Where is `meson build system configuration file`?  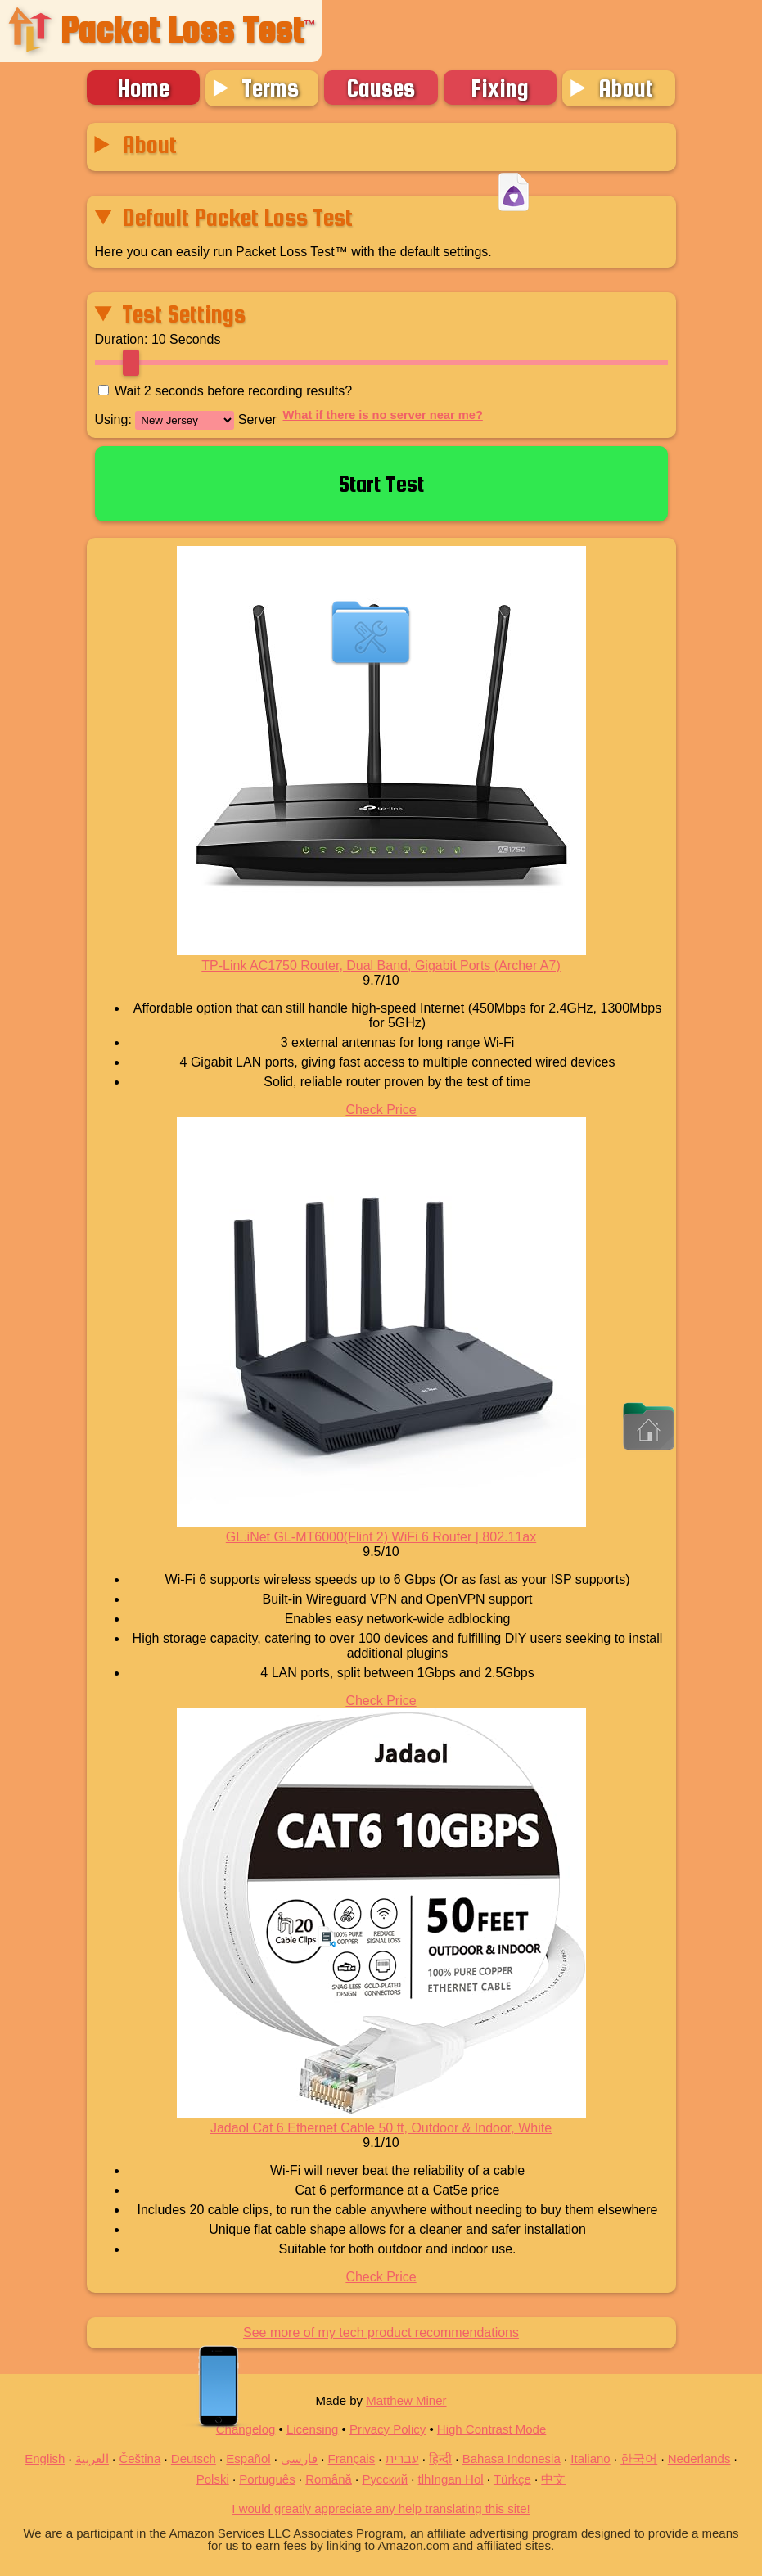
meson build system configuration file is located at coordinates (513, 192).